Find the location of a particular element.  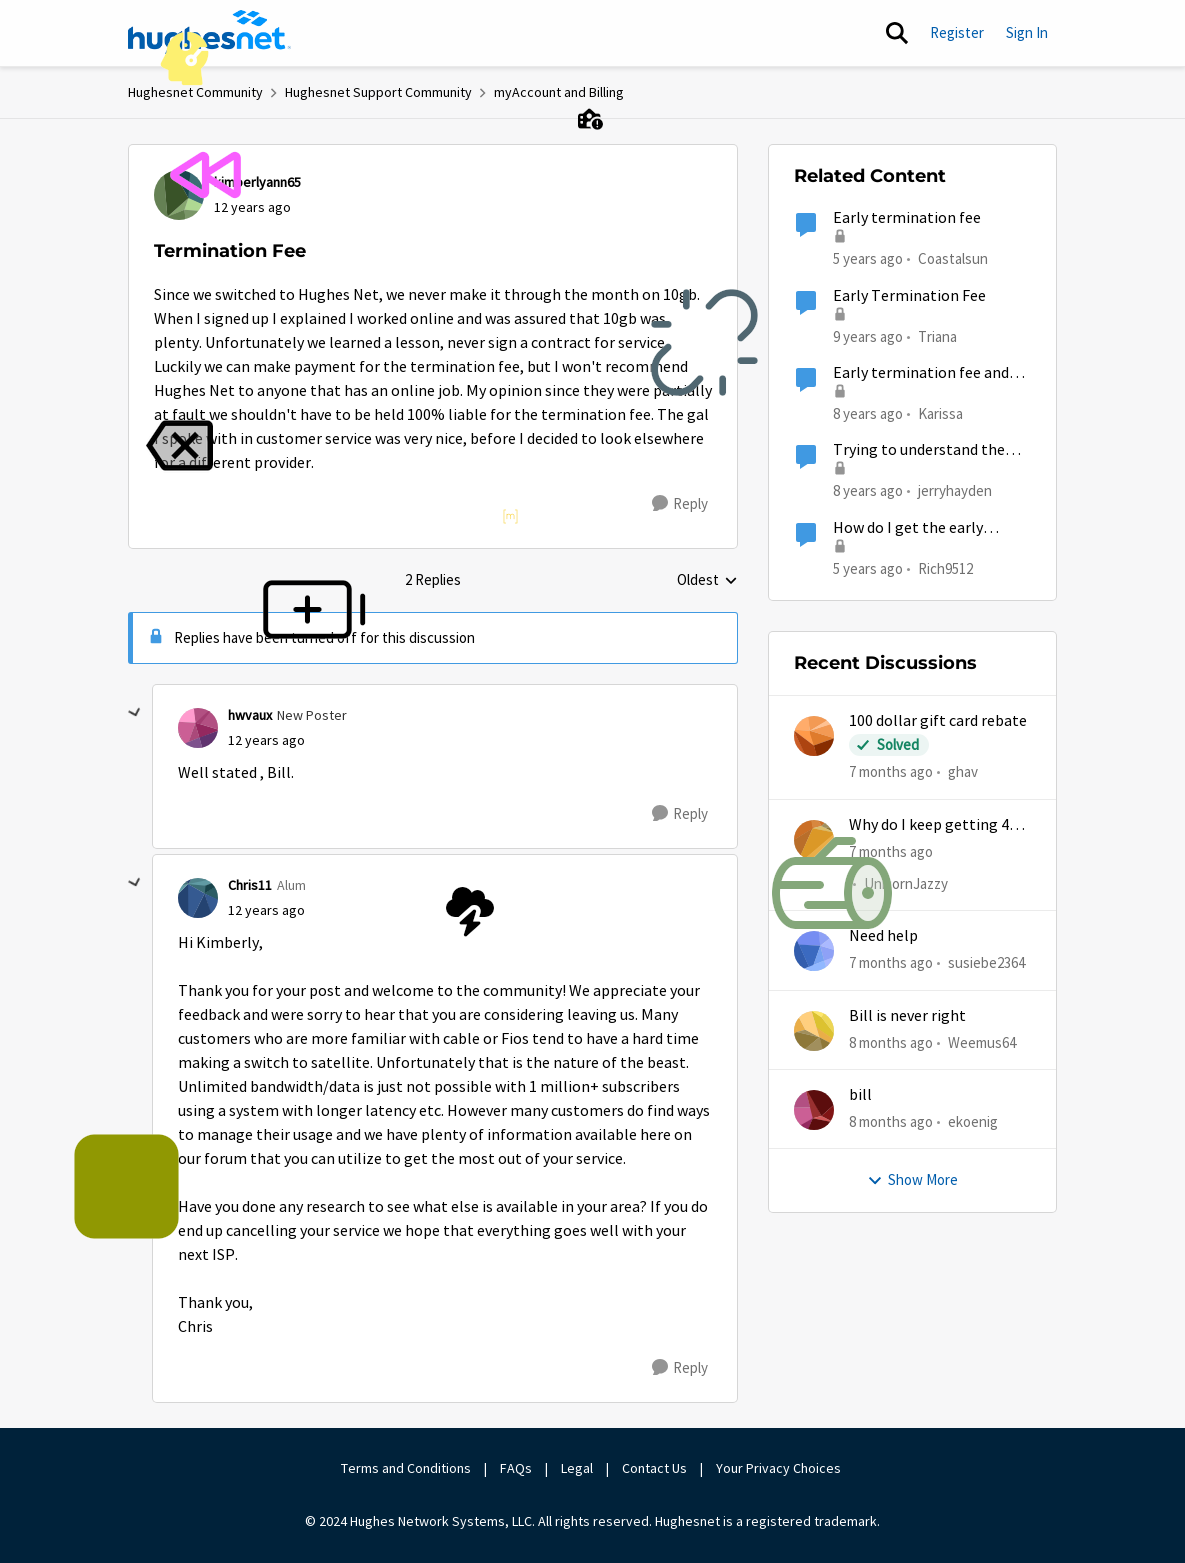

unlink or disconnect a connection is located at coordinates (704, 342).